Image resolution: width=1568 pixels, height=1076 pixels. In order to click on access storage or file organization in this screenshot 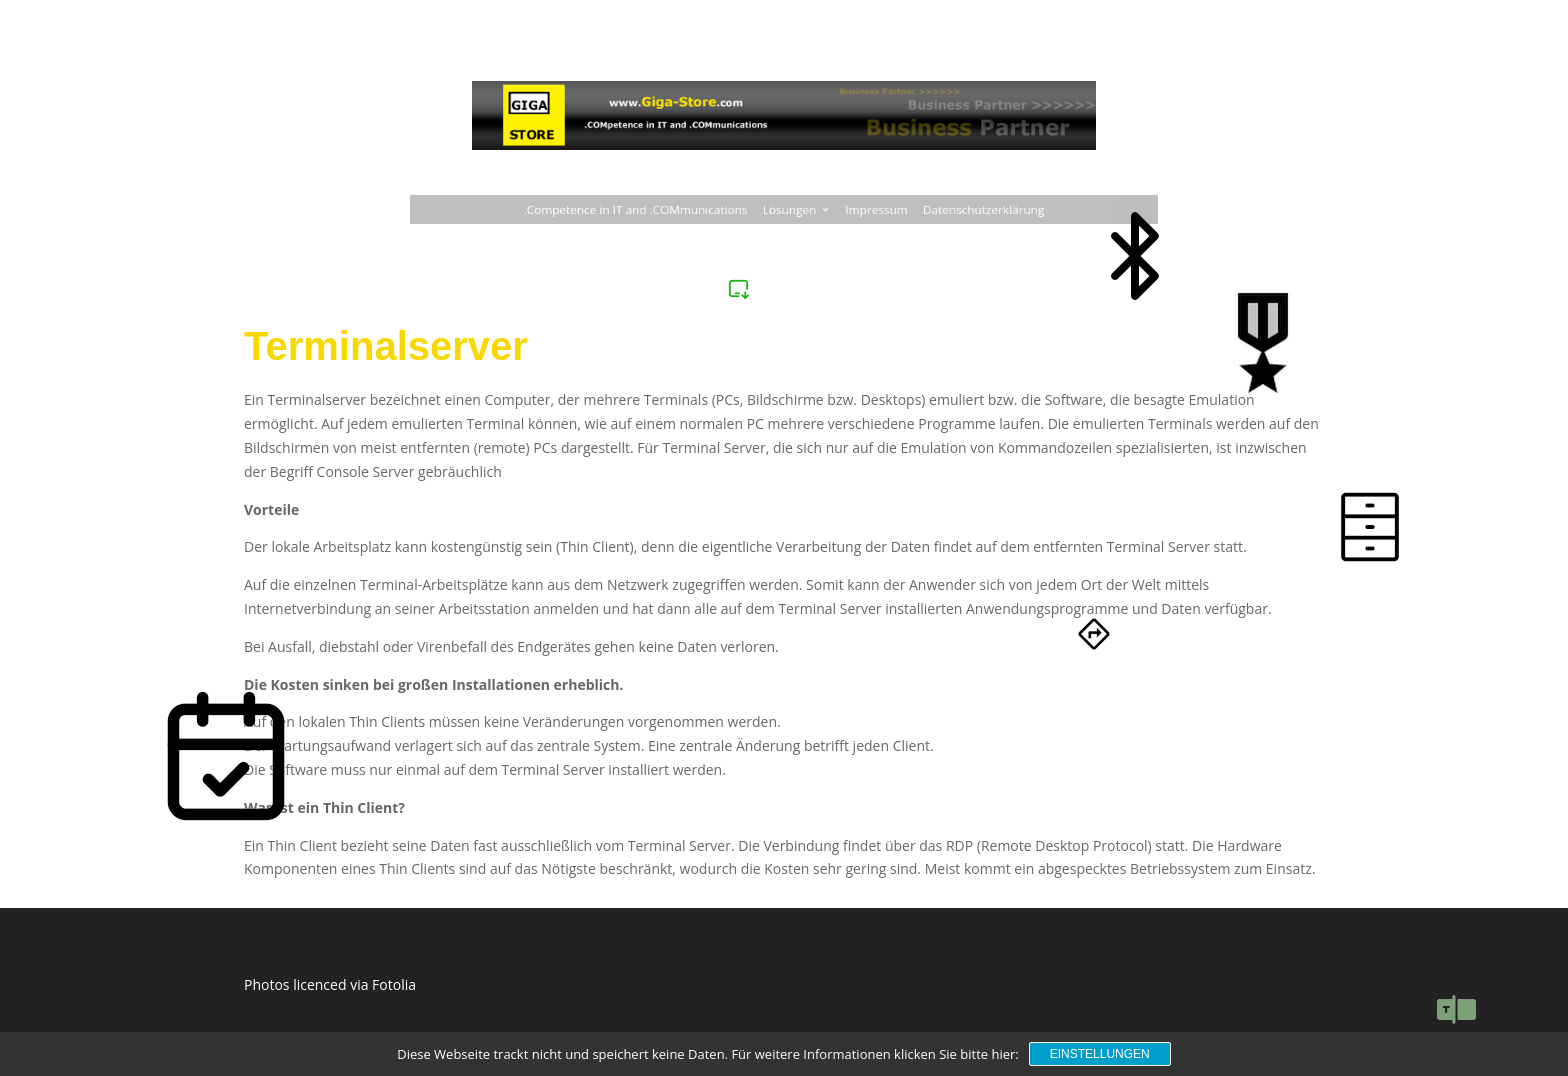, I will do `click(1370, 527)`.